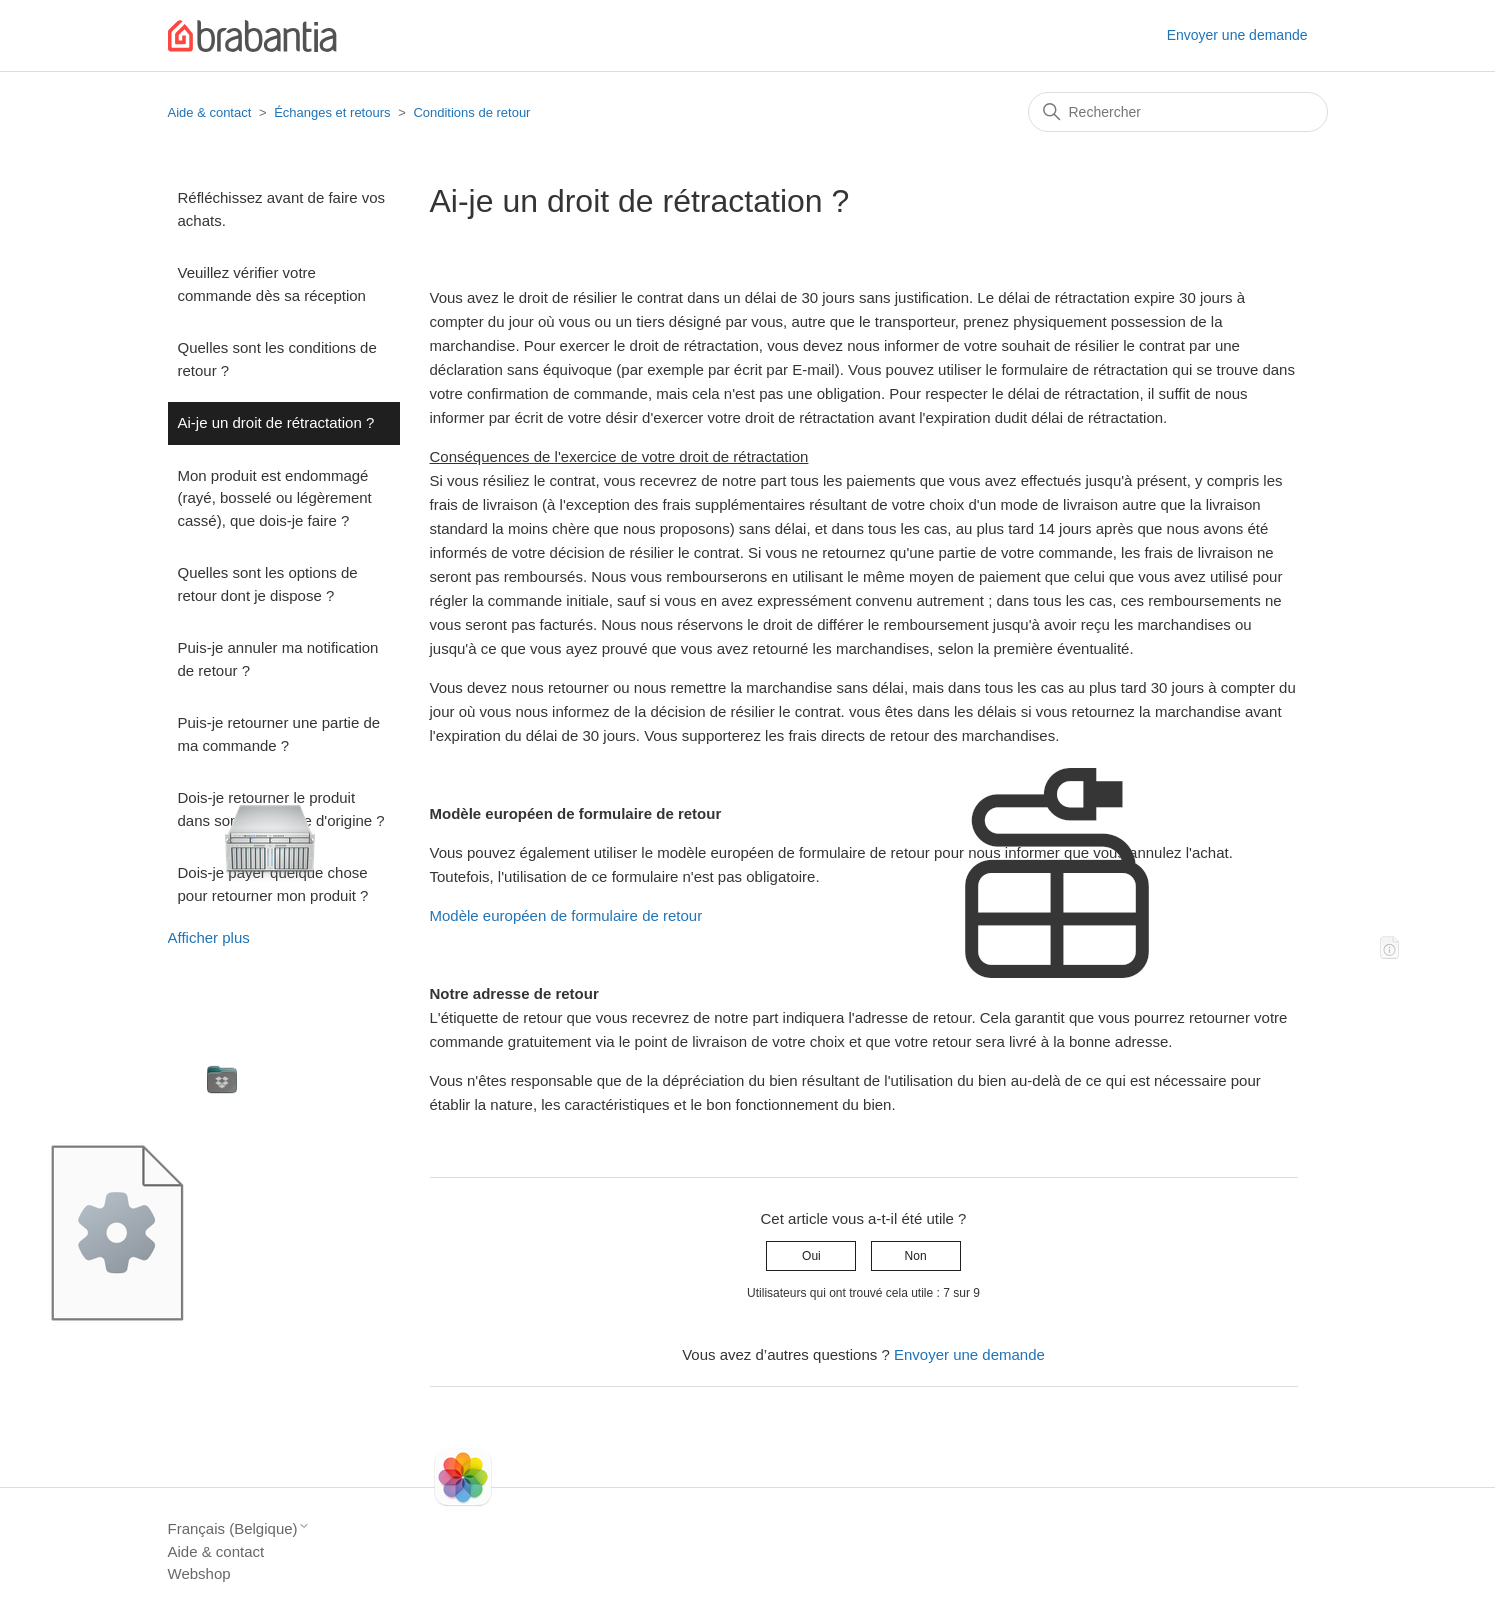  Describe the element at coordinates (1389, 947) in the screenshot. I see `open the readme documentation file` at that location.